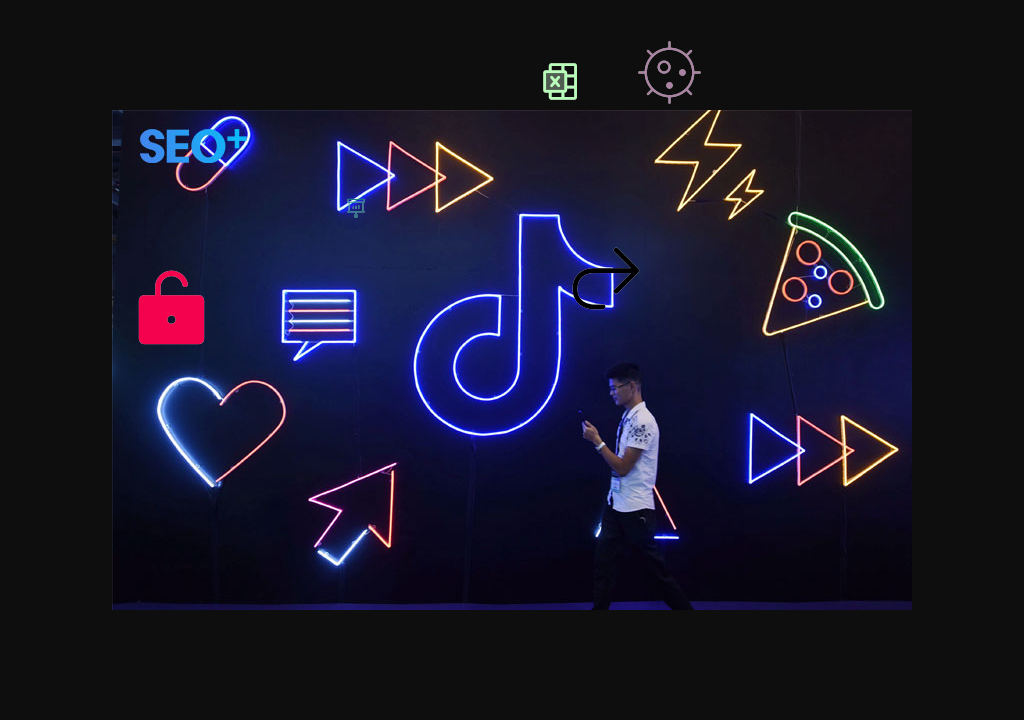 The width and height of the screenshot is (1024, 720). I want to click on redo the last undone action, so click(605, 280).